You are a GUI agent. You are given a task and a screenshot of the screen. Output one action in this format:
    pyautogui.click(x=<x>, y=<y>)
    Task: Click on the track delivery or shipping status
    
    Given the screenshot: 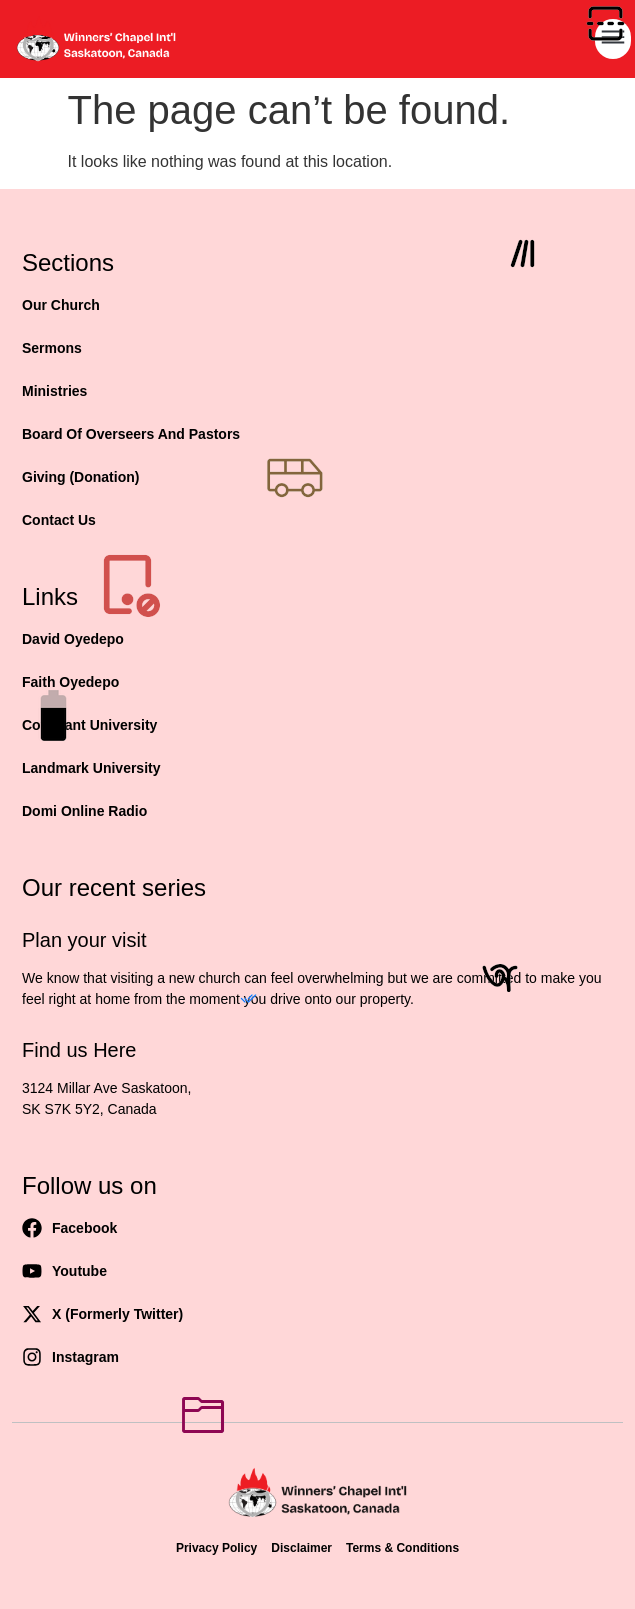 What is the action you would take?
    pyautogui.click(x=293, y=477)
    